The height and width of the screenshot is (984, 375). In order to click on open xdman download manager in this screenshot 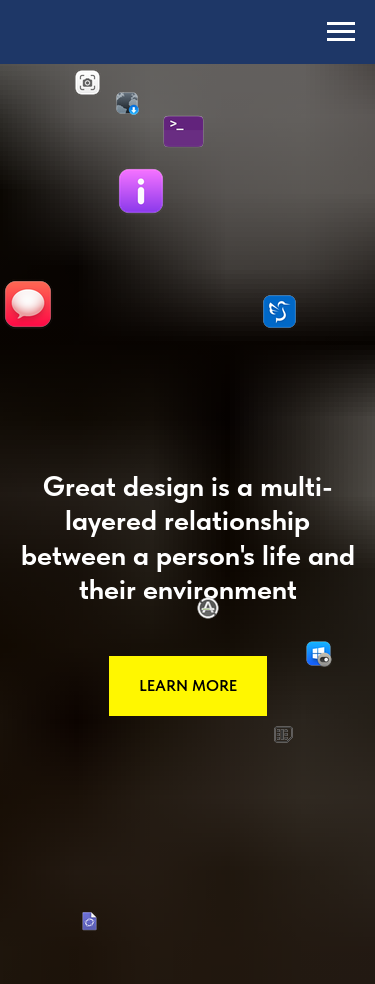, I will do `click(127, 103)`.